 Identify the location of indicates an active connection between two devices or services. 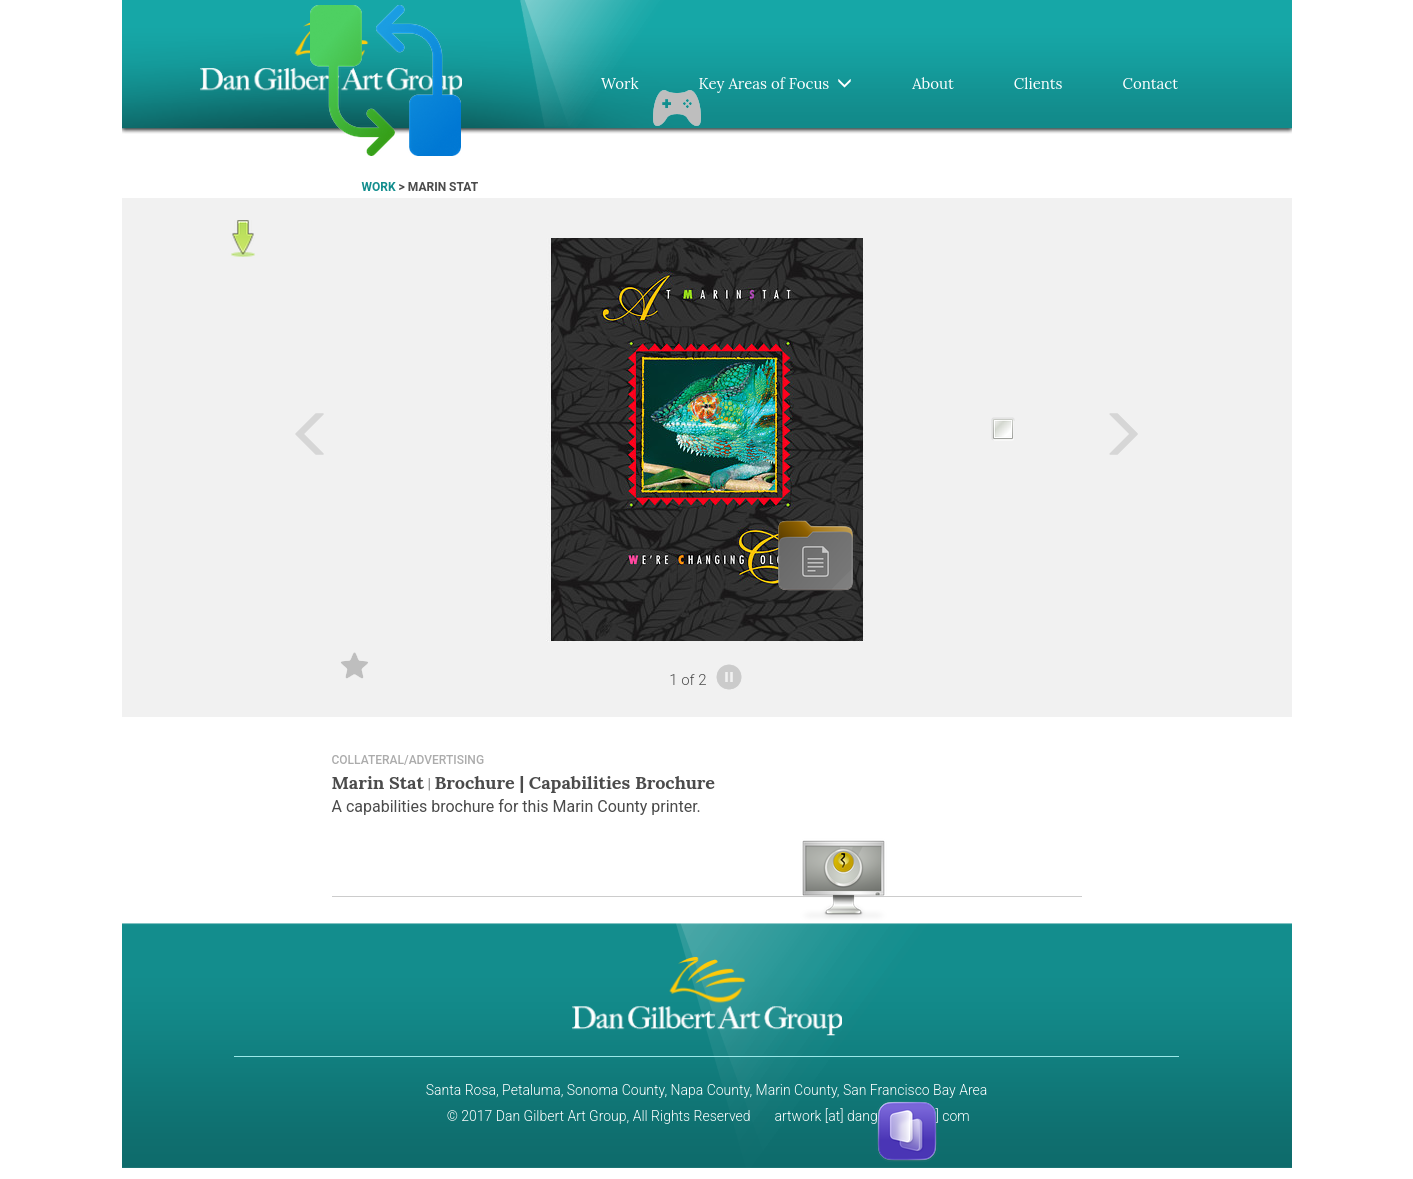
(385, 80).